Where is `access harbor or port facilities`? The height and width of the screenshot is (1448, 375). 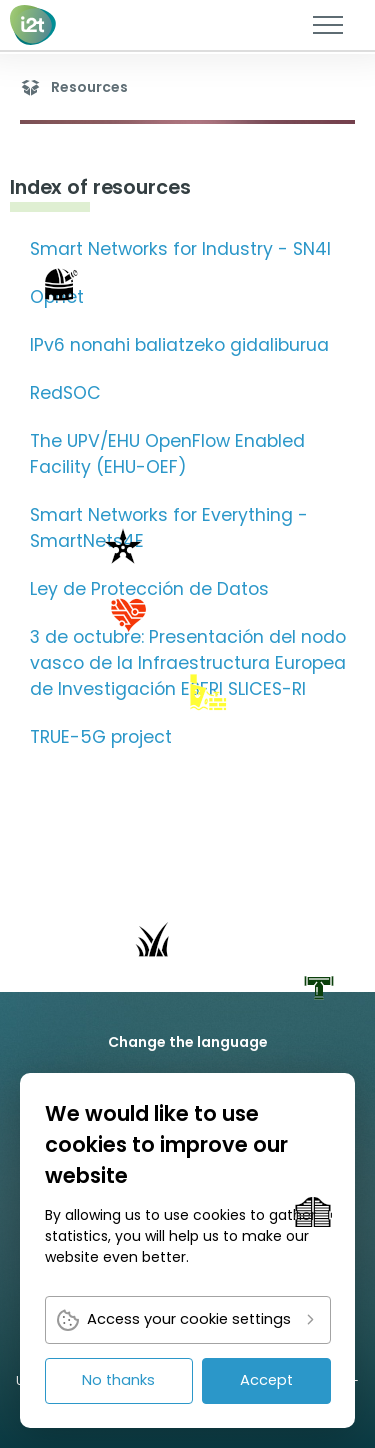
access harbor or port facilities is located at coordinates (208, 692).